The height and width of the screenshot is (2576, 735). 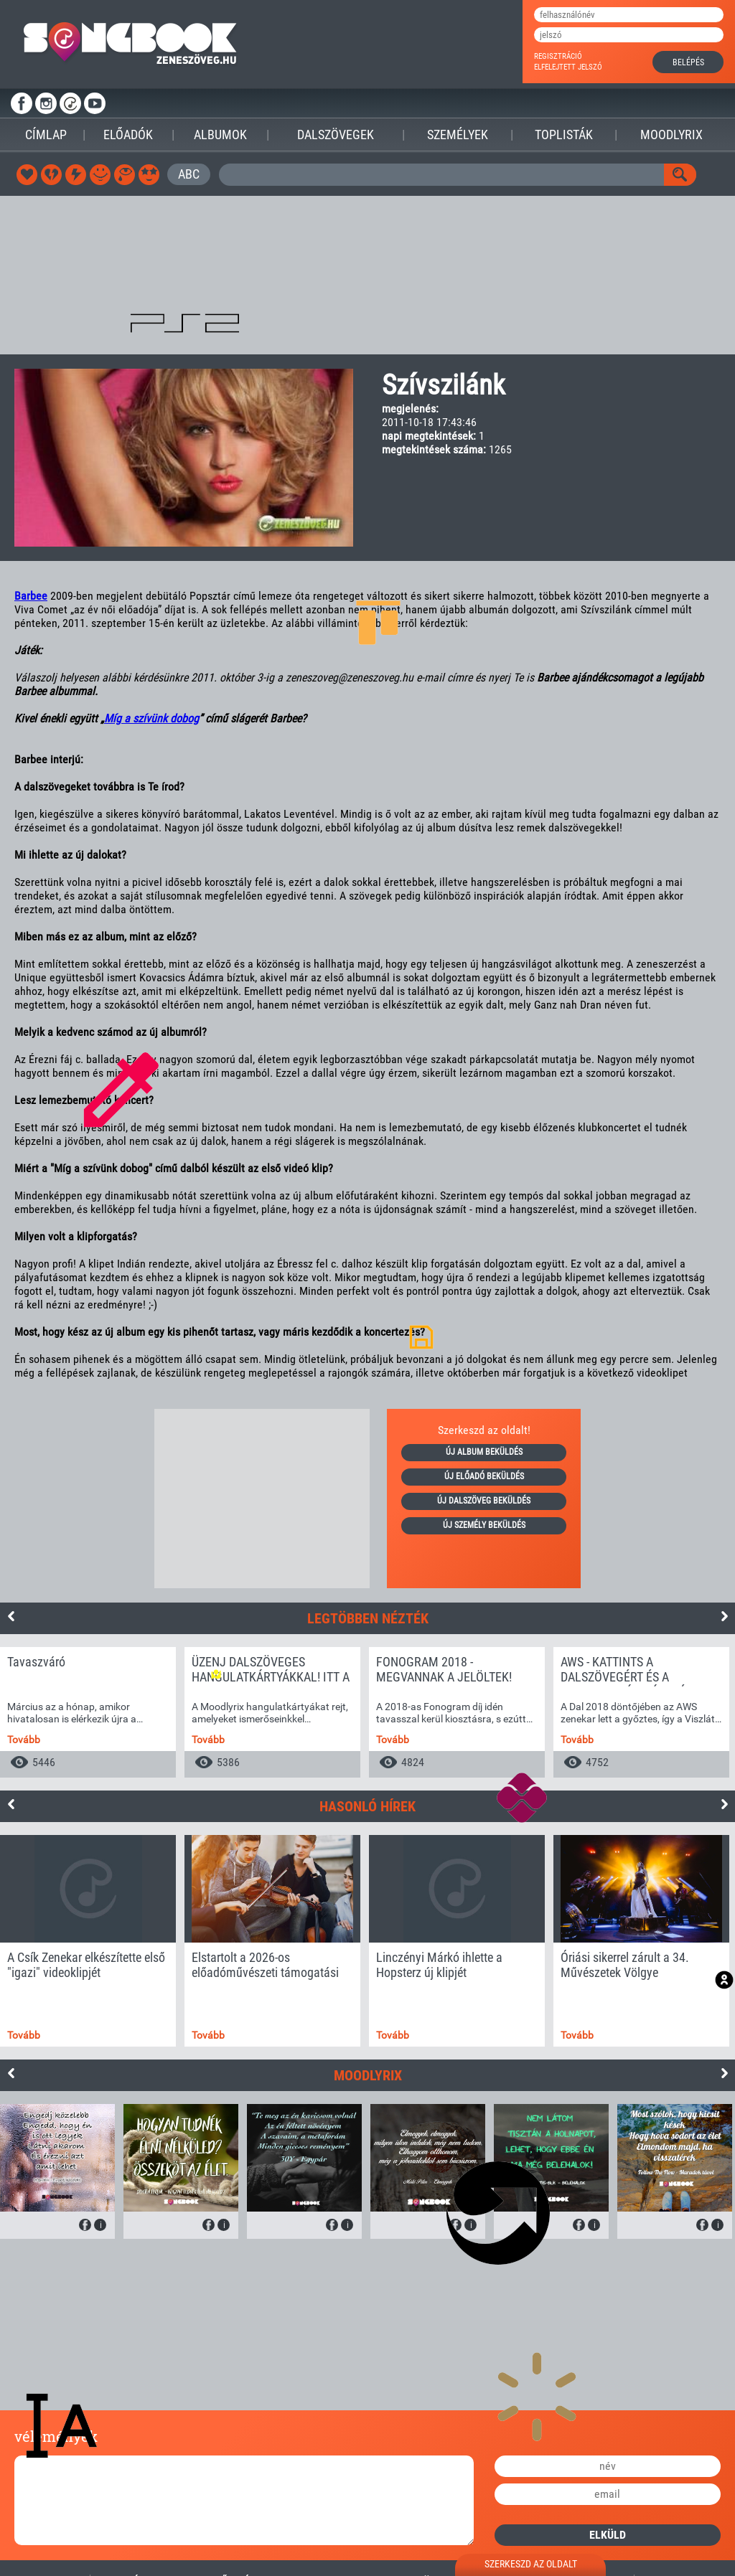 I want to click on align items to the top of the container, so click(x=378, y=623).